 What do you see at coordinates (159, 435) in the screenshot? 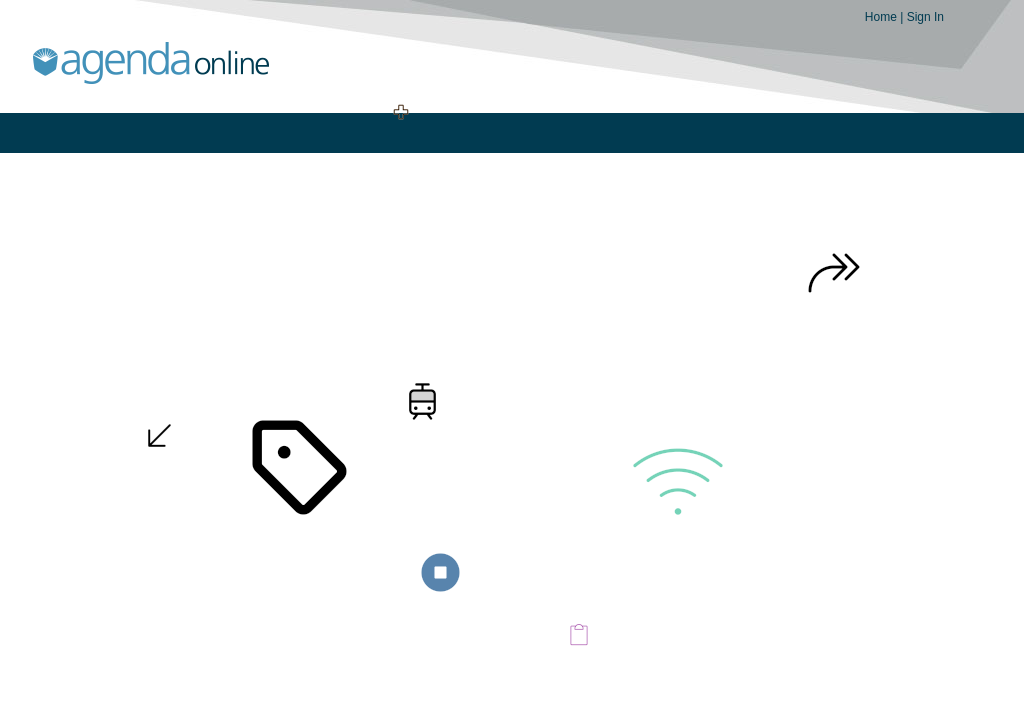
I see `navigate to previous or back` at bounding box center [159, 435].